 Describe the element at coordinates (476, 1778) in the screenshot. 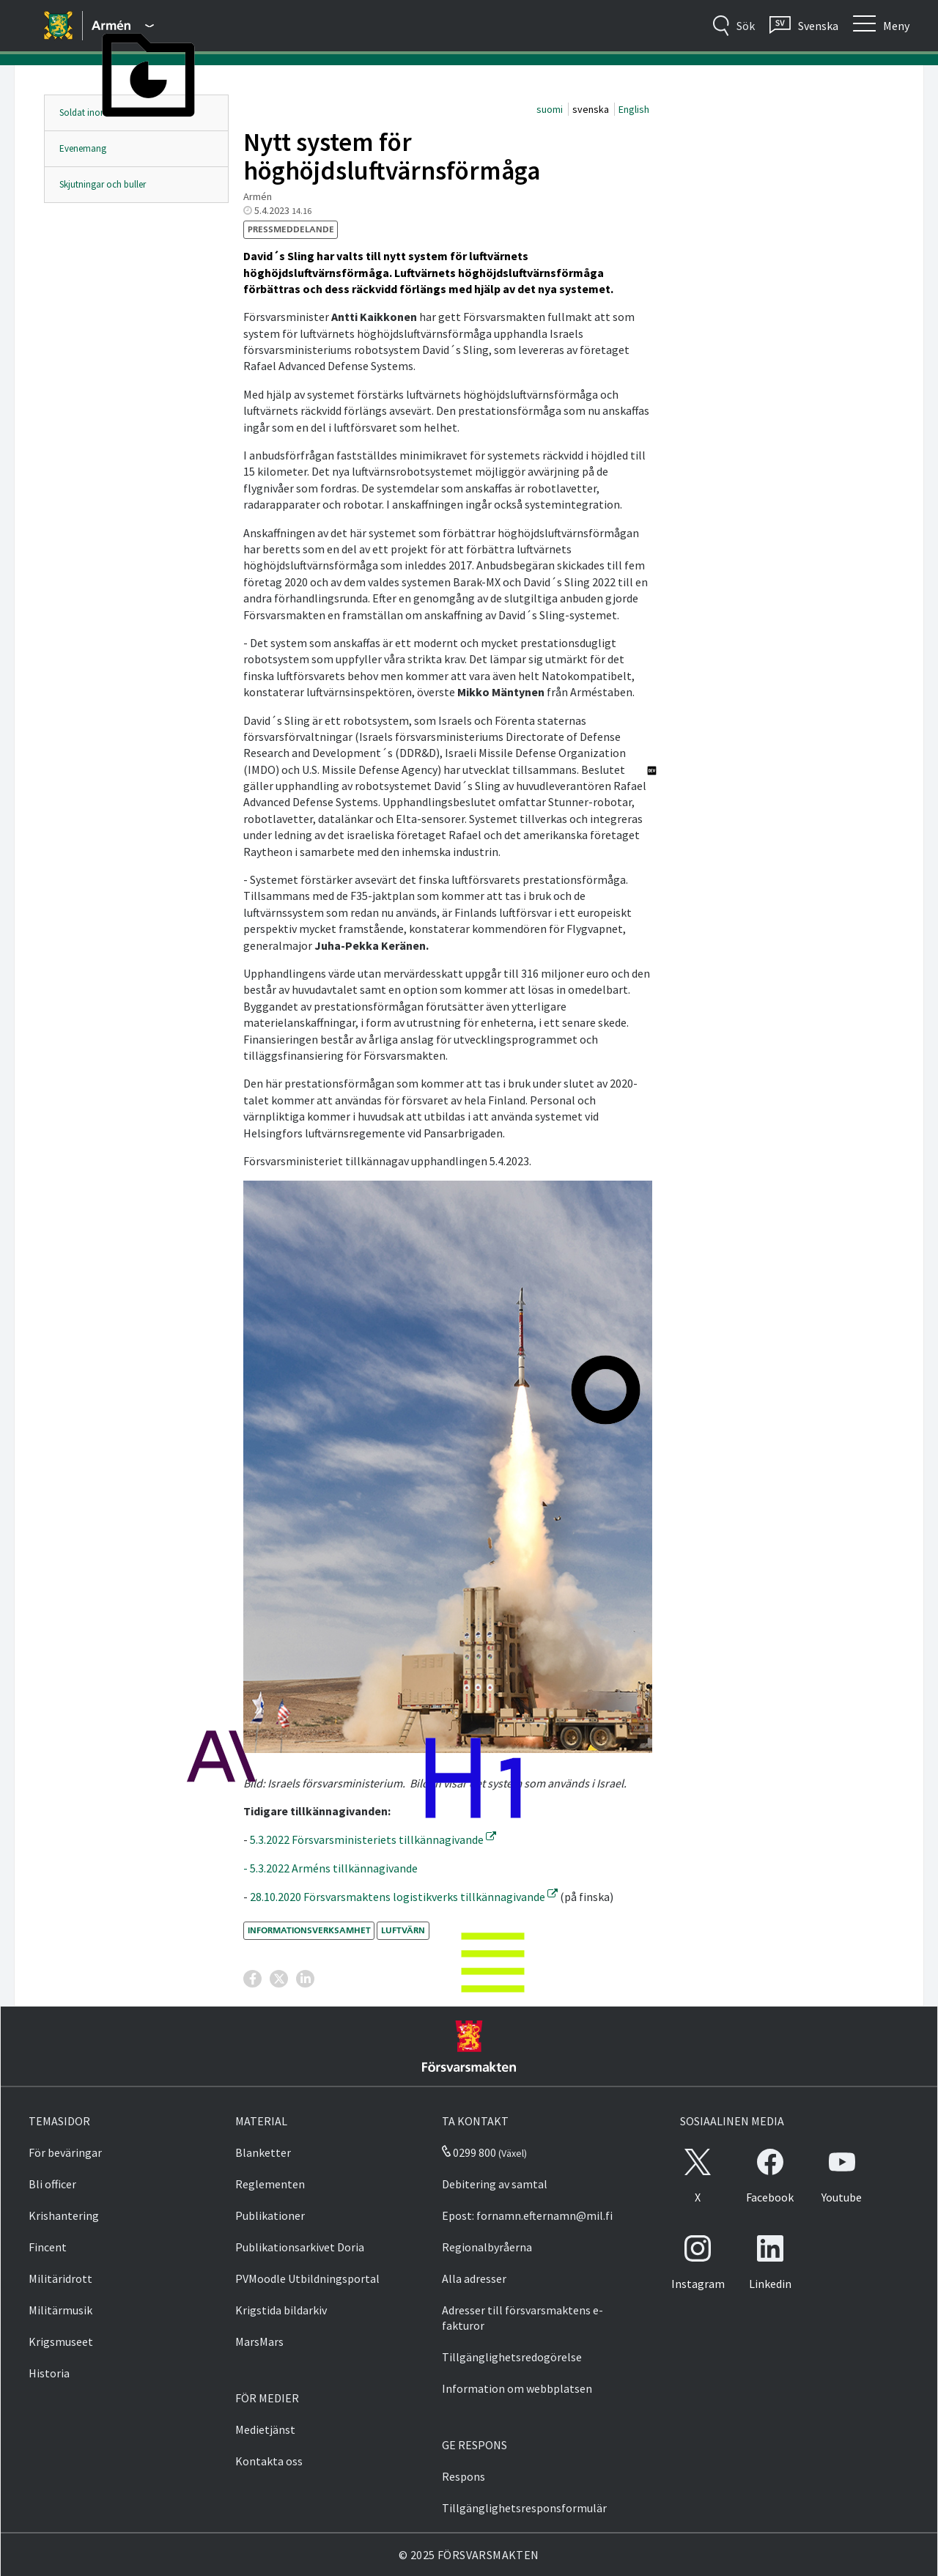

I see `format text as heading level 1` at that location.